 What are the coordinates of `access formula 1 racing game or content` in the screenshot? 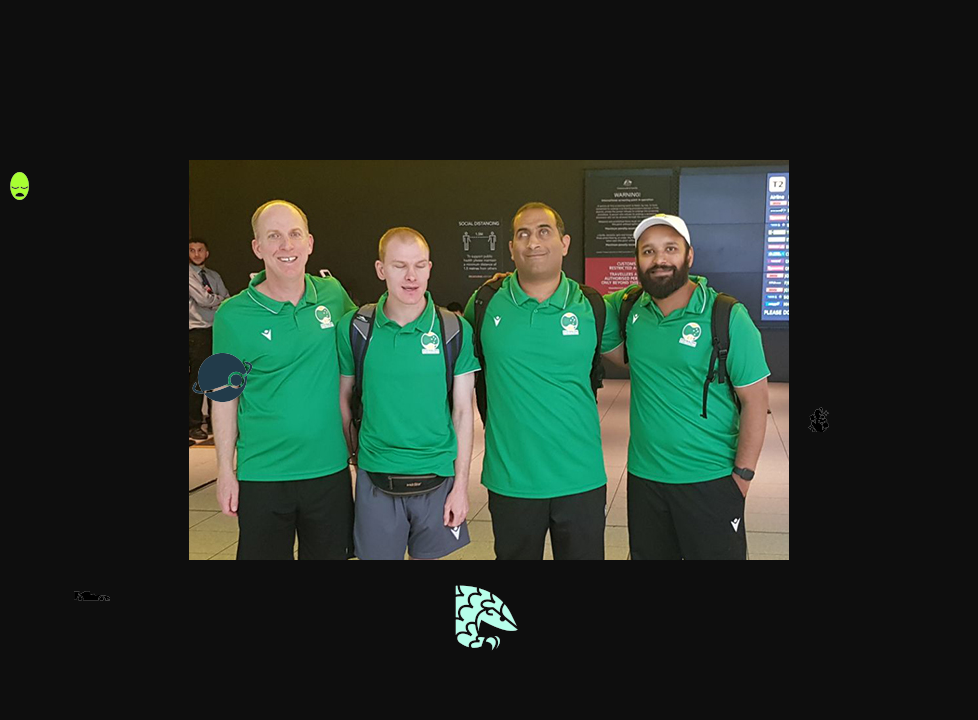 It's located at (92, 596).